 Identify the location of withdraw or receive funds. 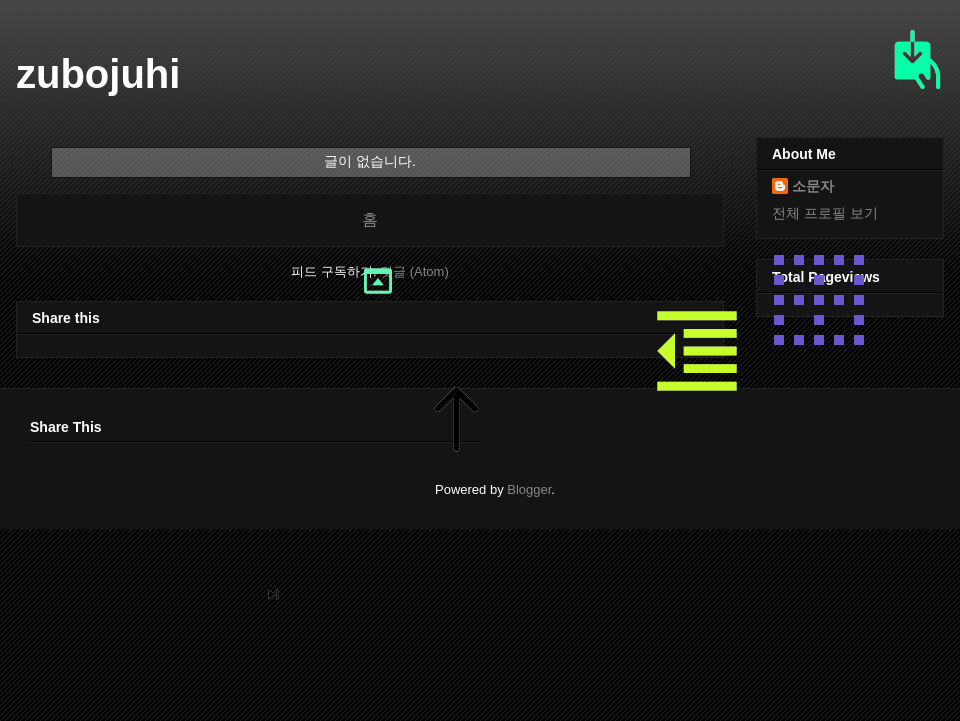
(914, 59).